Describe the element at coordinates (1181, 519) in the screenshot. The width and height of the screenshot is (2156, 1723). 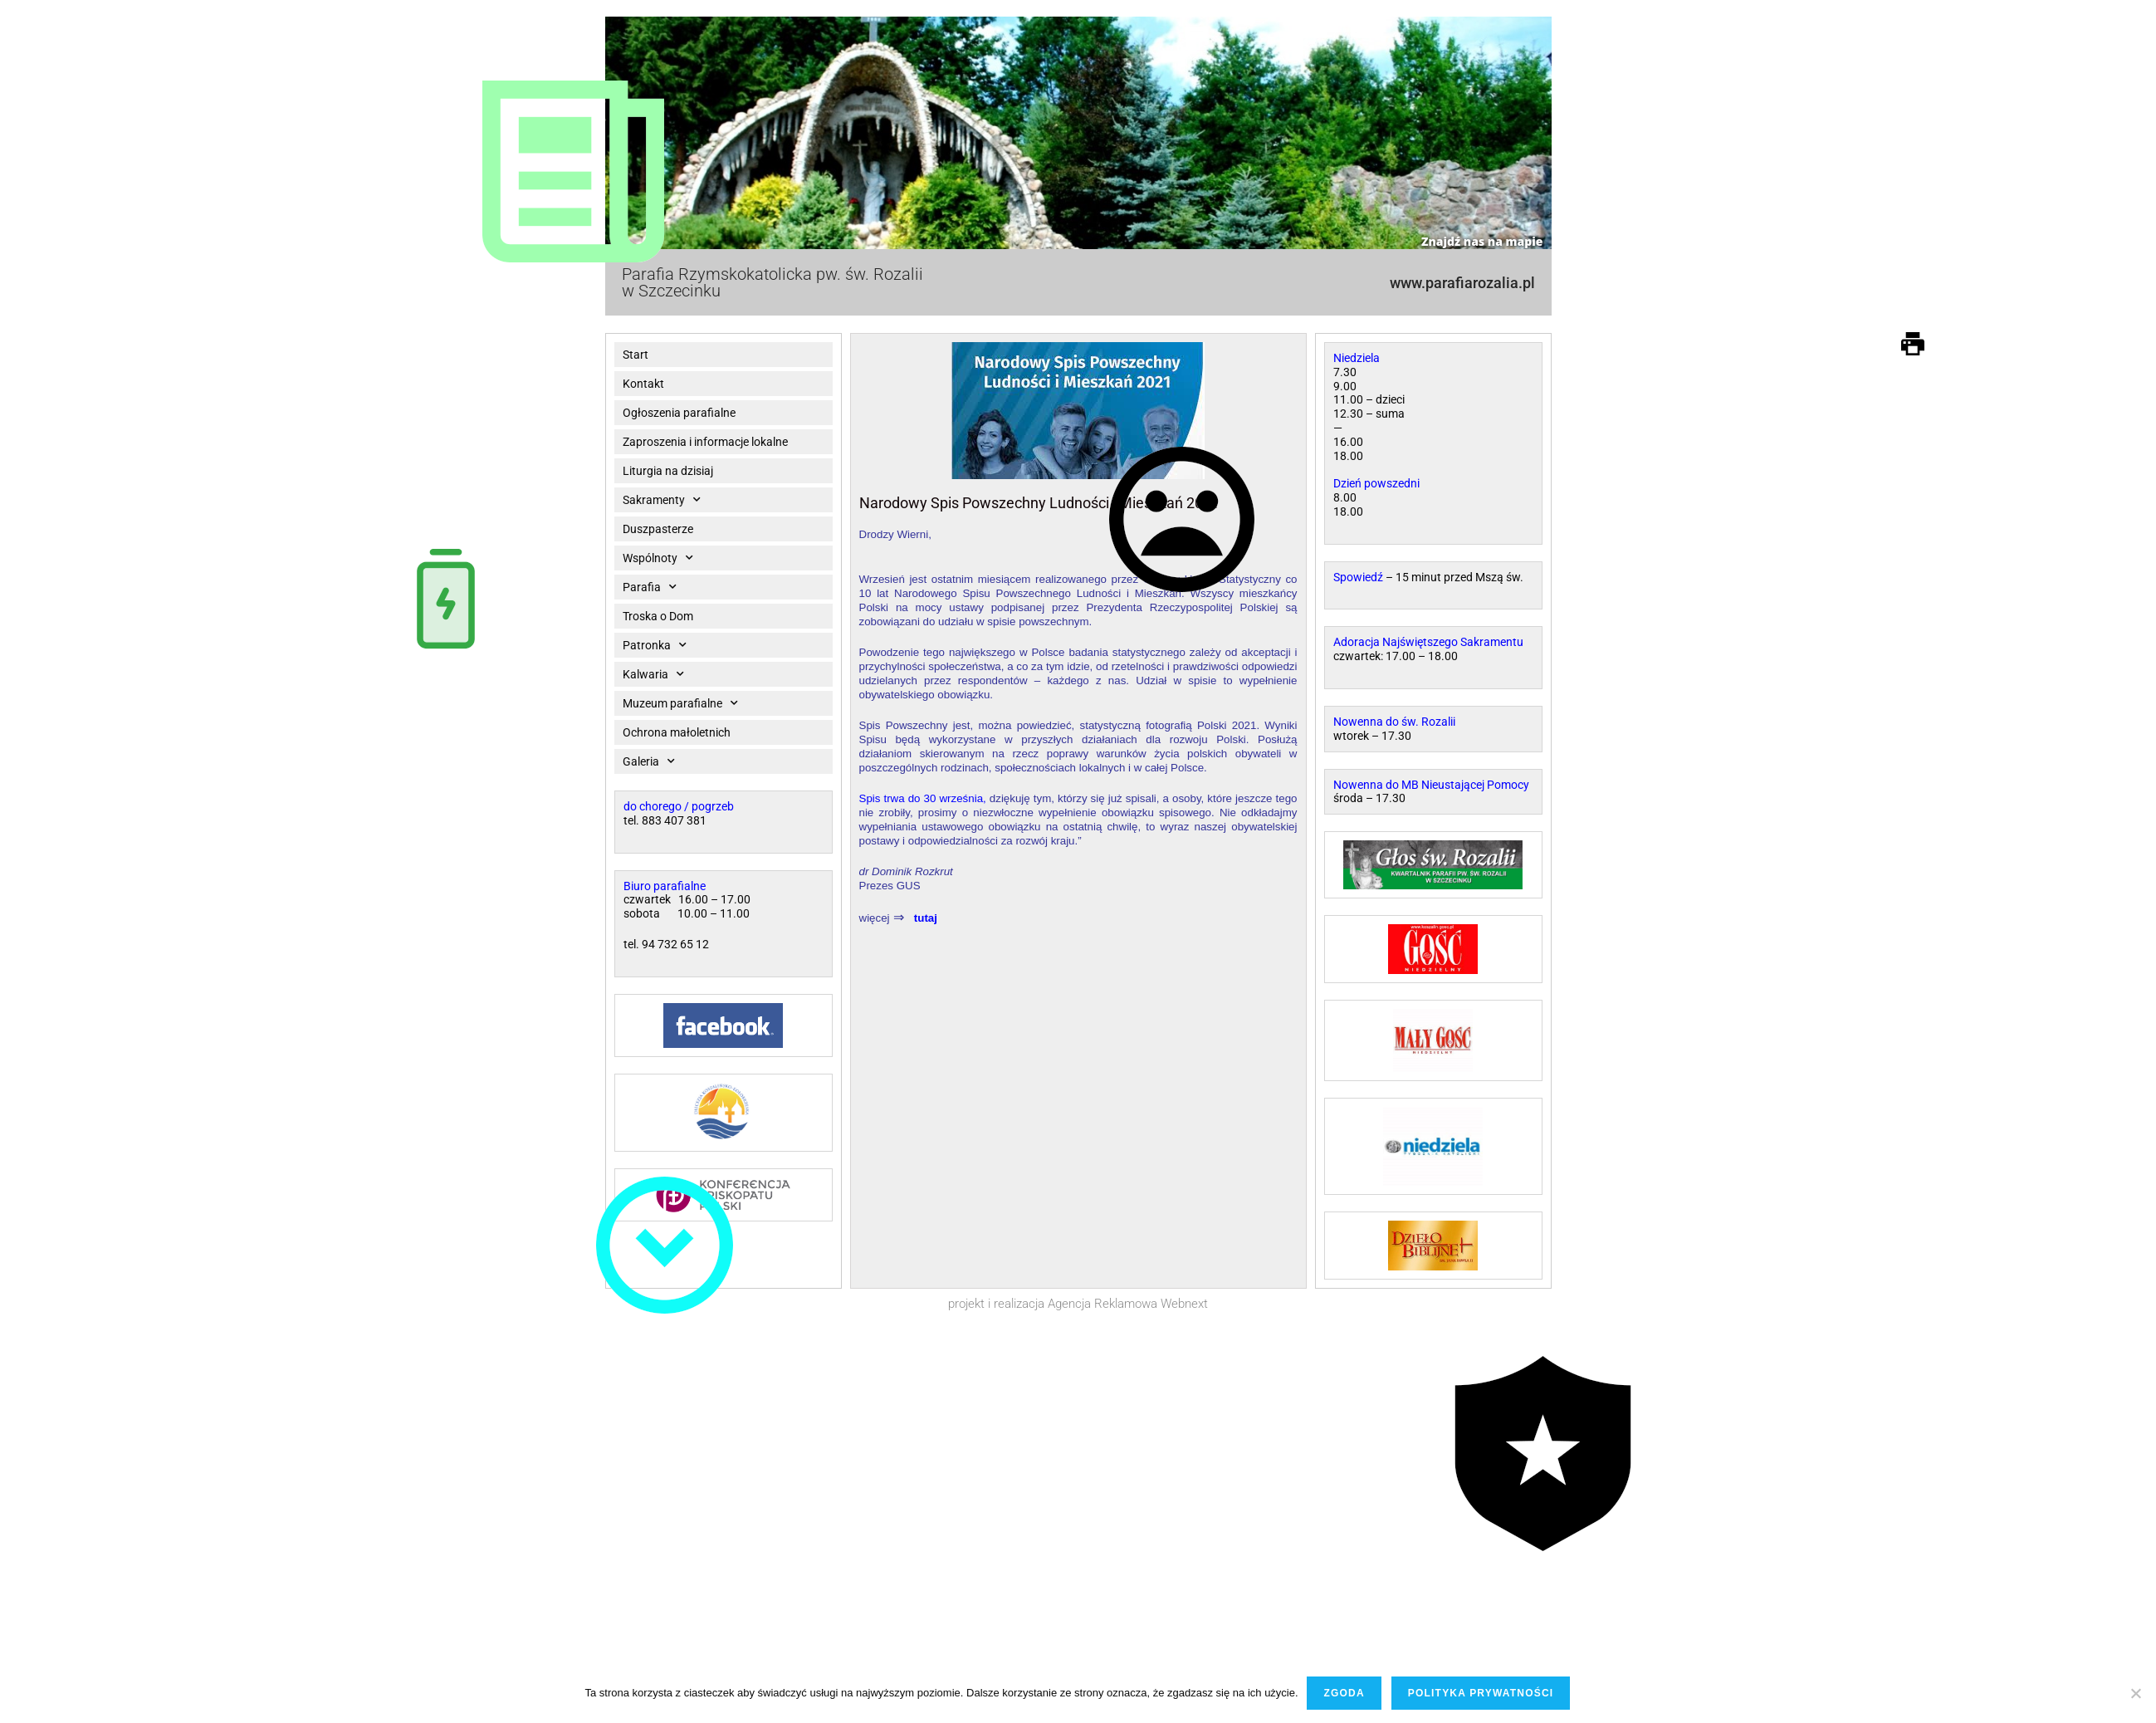
I see `indicate a negative reaction or feedback` at that location.